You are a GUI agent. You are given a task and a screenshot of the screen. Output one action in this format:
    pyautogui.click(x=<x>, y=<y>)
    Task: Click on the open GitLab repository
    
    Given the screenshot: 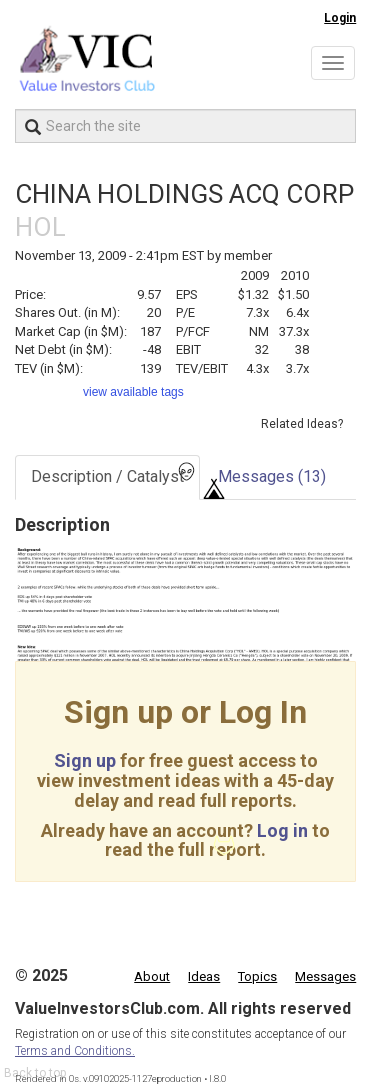 What is the action you would take?
    pyautogui.click(x=224, y=845)
    